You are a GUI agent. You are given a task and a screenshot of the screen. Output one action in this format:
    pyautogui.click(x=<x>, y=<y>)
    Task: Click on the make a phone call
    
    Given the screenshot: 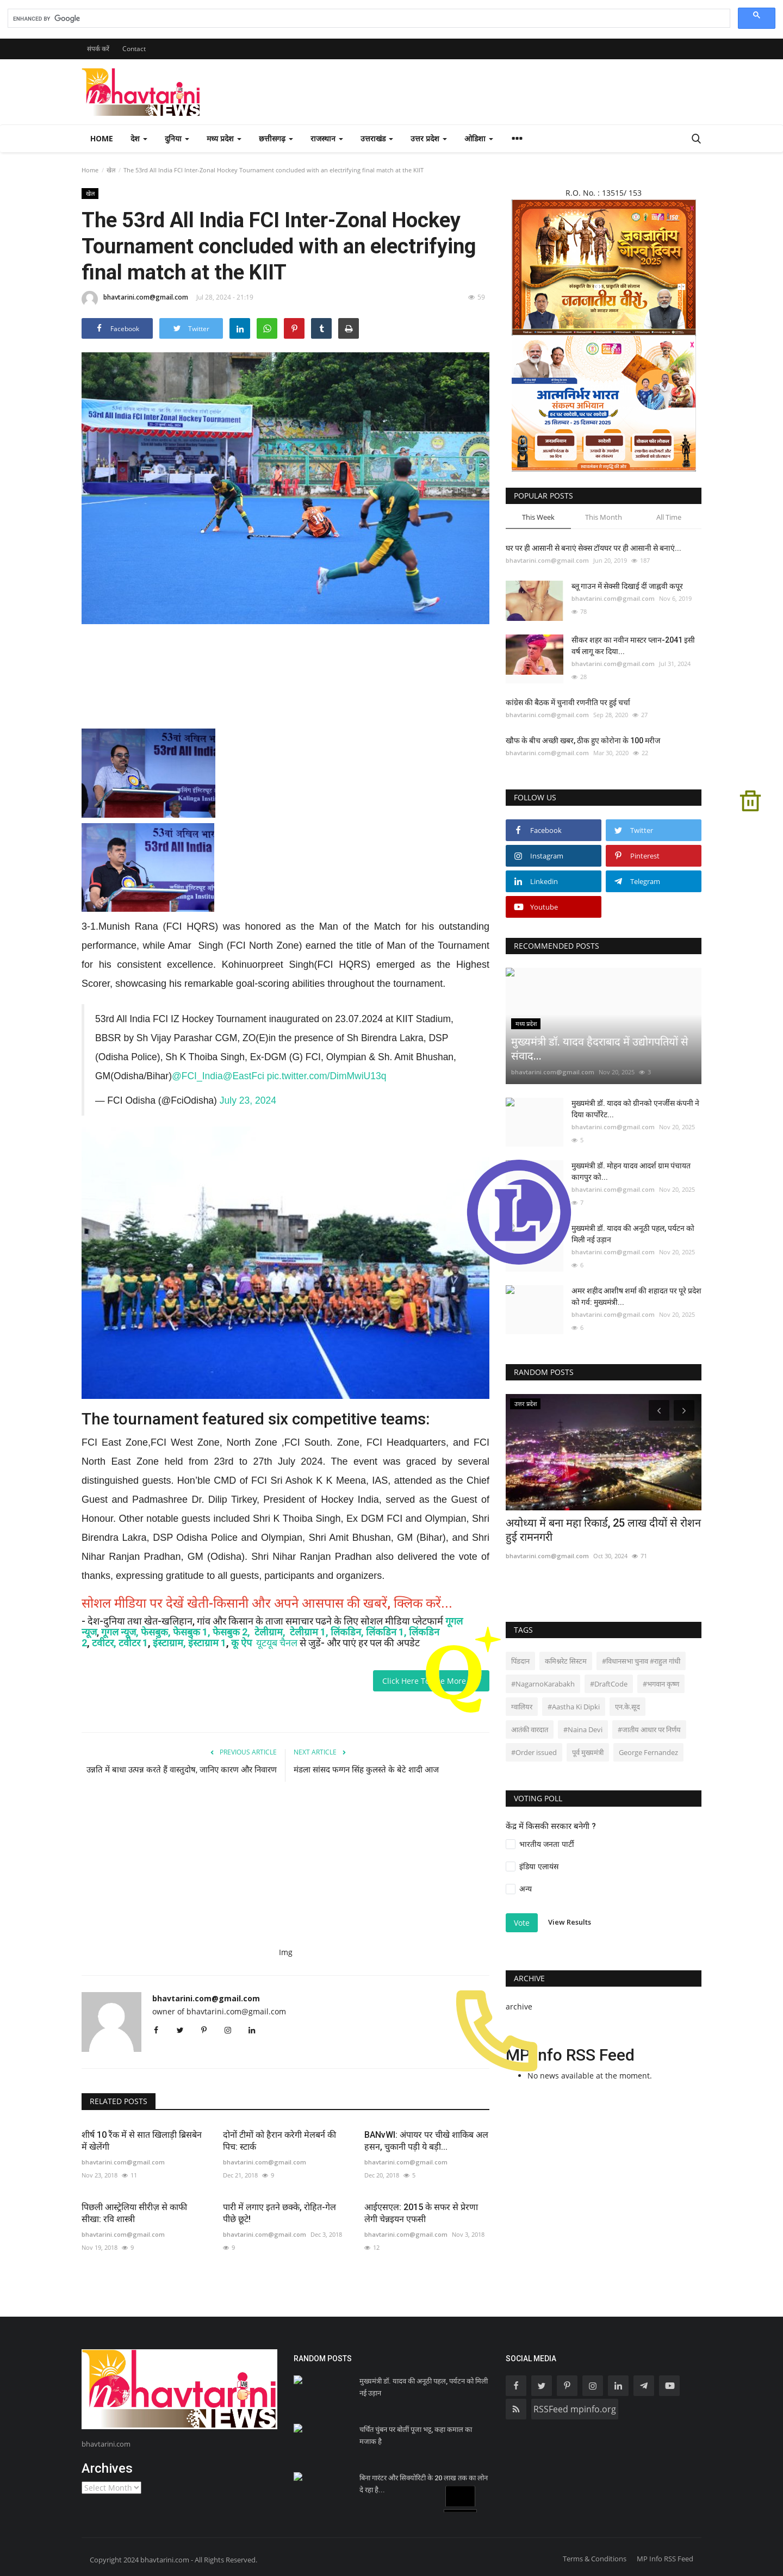 What is the action you would take?
    pyautogui.click(x=496, y=2031)
    